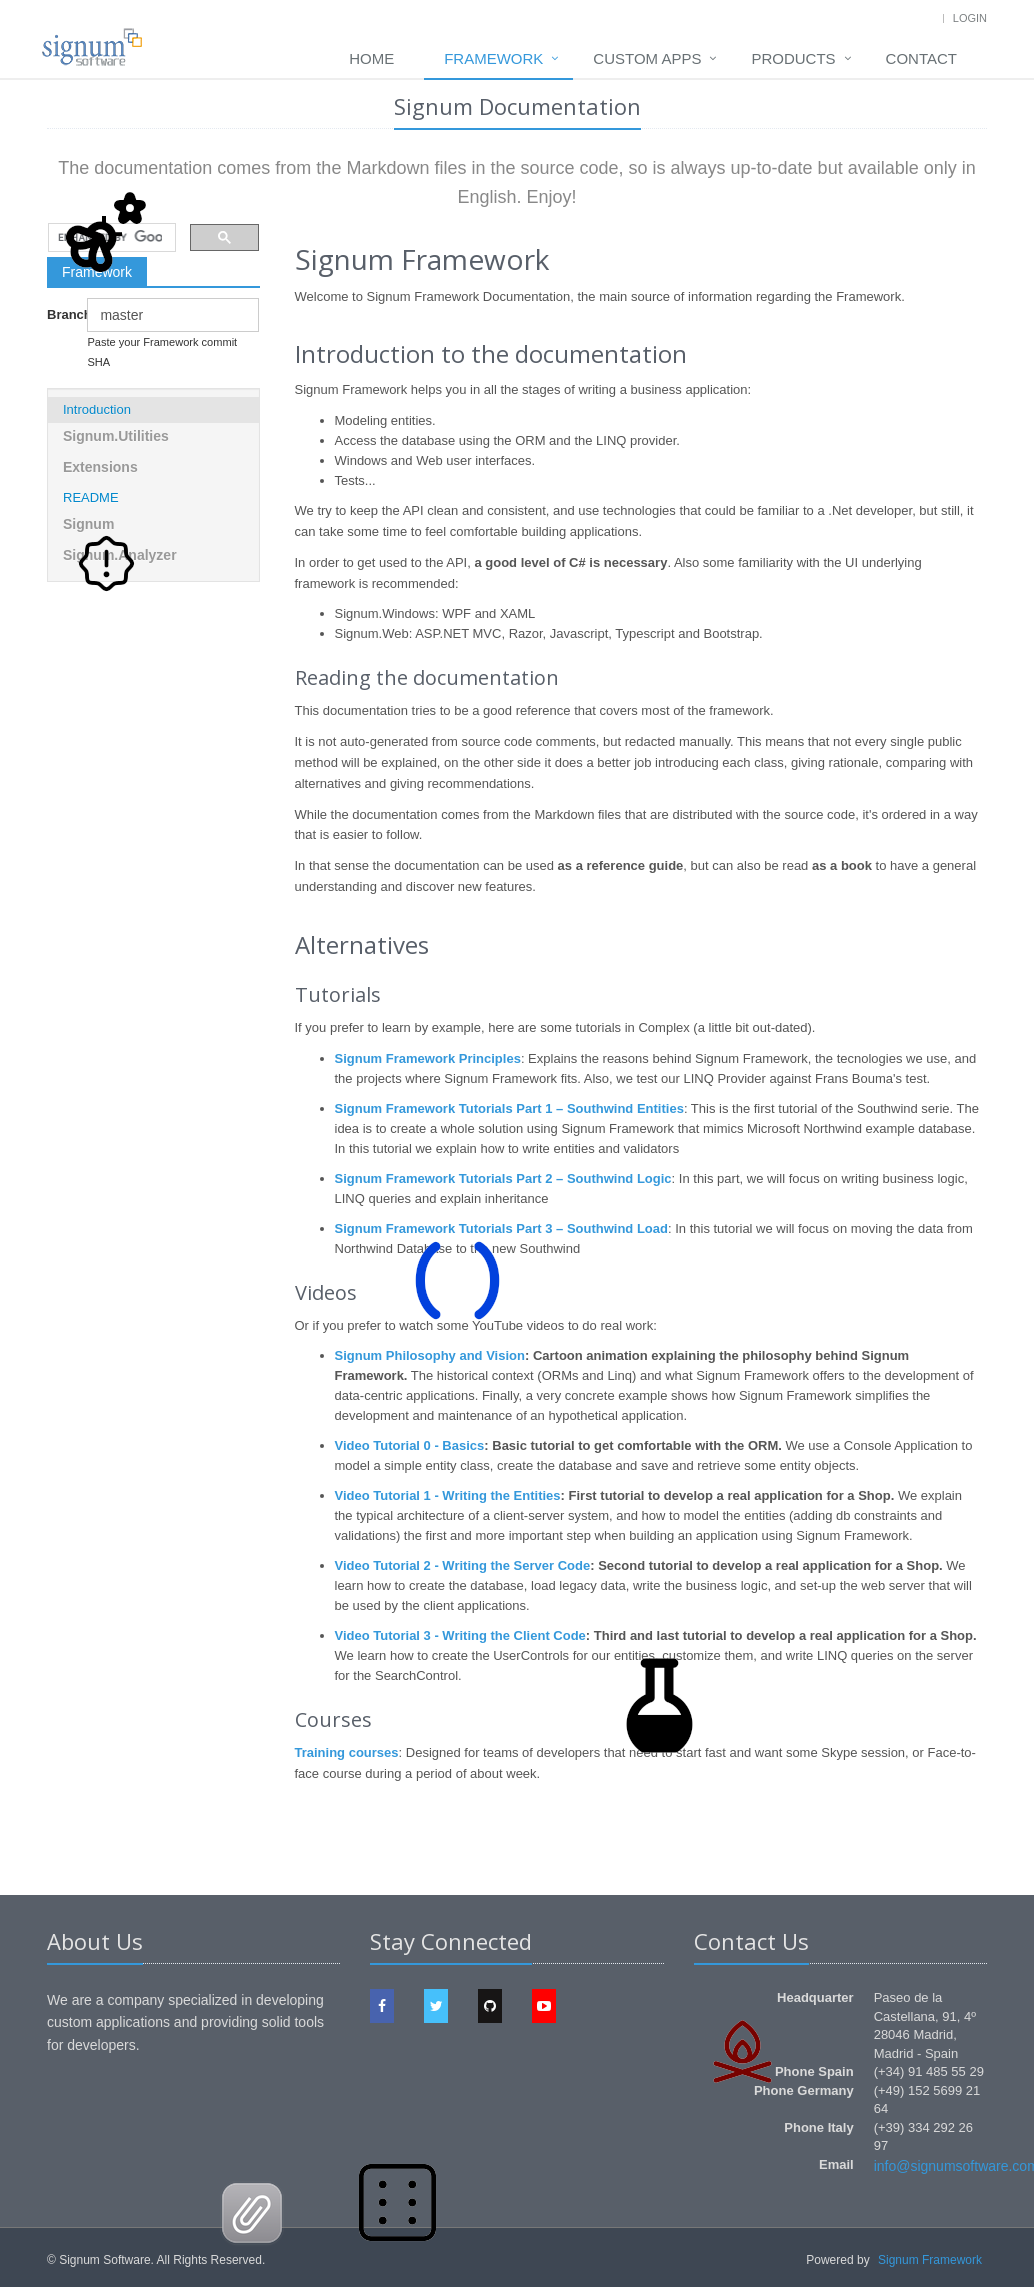  Describe the element at coordinates (742, 2051) in the screenshot. I see `access camping or outdoor activity features` at that location.